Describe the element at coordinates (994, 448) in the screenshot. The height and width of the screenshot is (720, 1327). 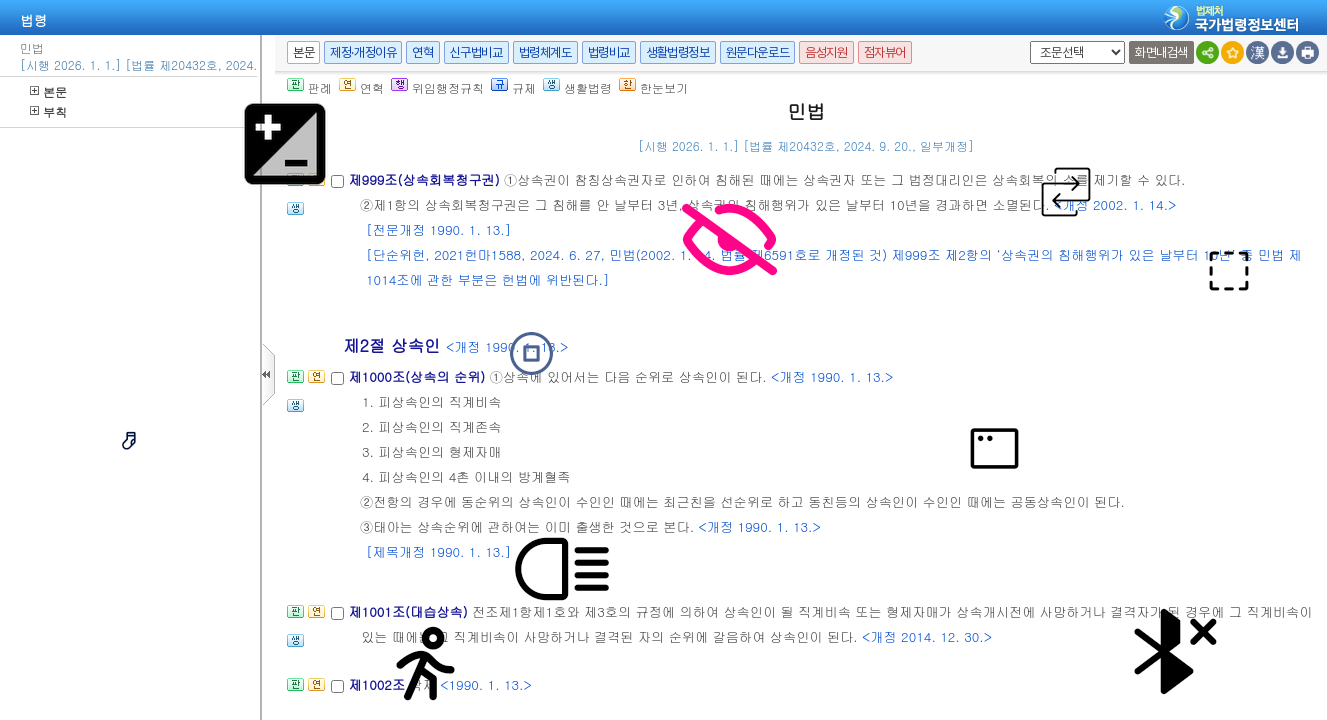
I see `open a new application window` at that location.